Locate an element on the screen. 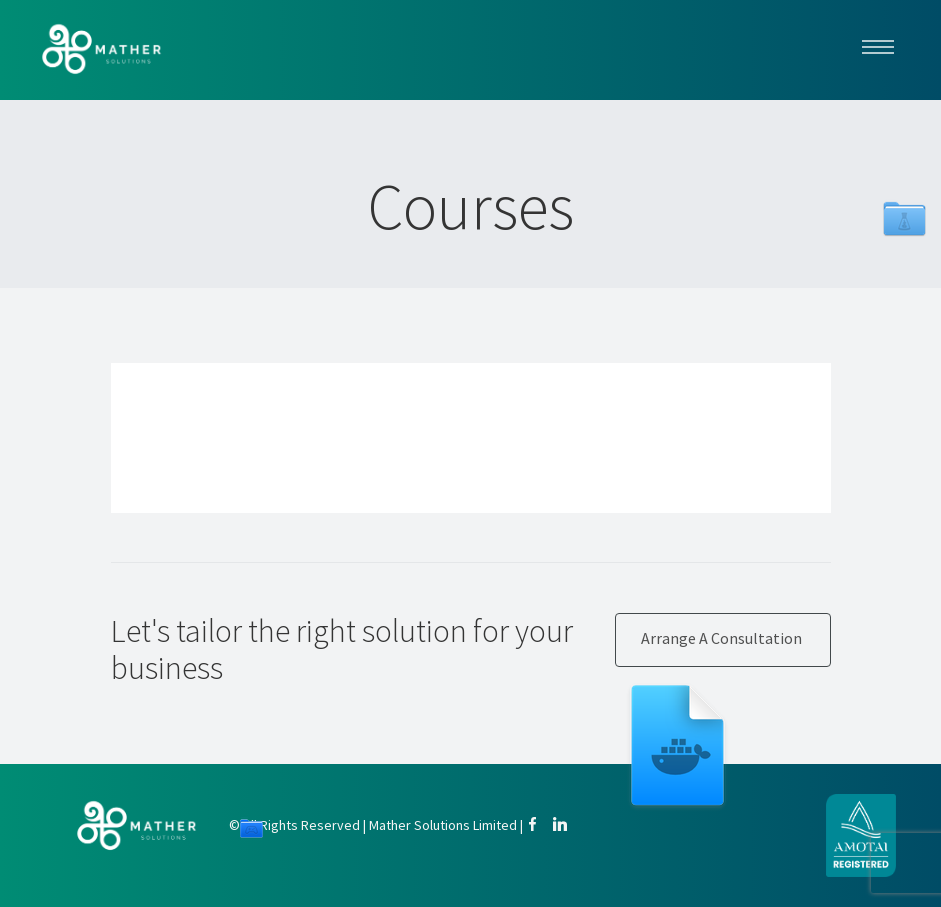 This screenshot has height=907, width=941. open the Antidote application folder is located at coordinates (904, 218).